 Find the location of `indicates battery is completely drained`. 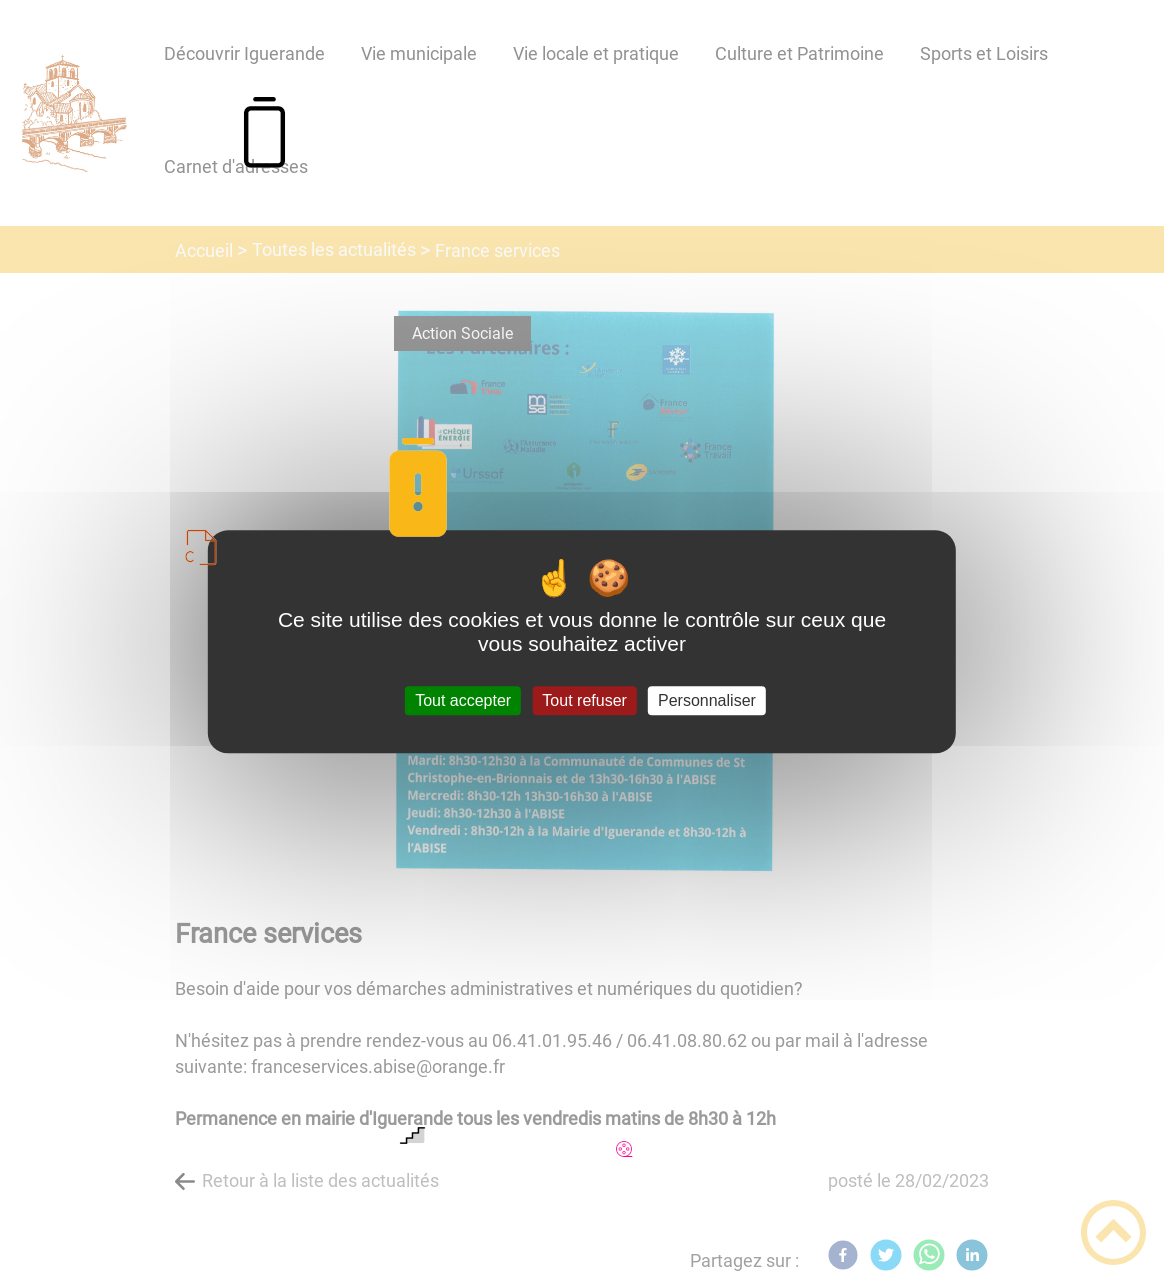

indicates battery is completely drained is located at coordinates (264, 133).